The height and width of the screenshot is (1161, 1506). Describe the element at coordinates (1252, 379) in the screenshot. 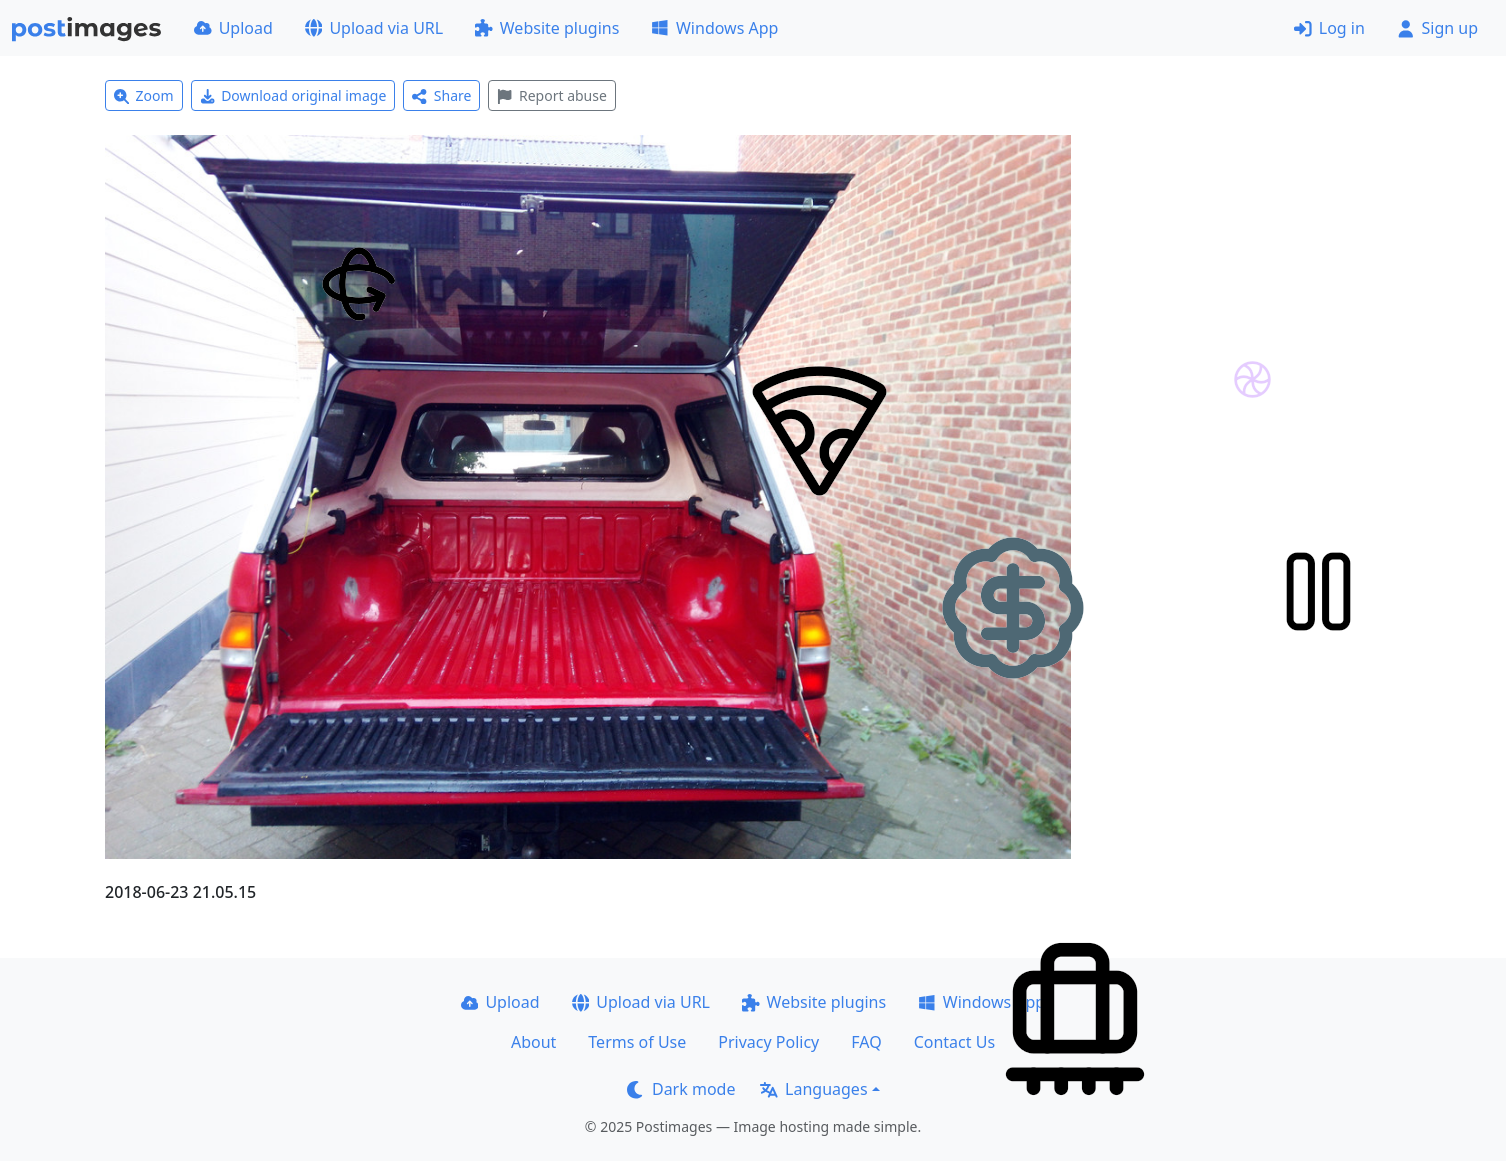

I see `indicates loading or processing in progress` at that location.